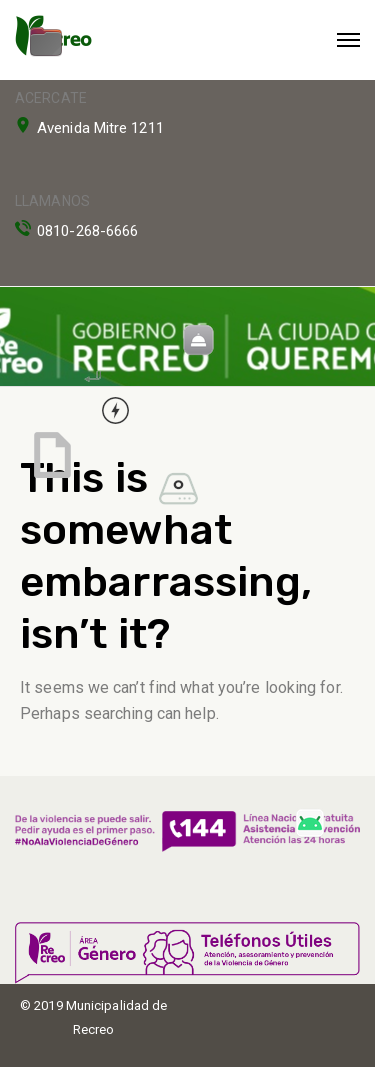 This screenshot has width=375, height=1067. What do you see at coordinates (46, 41) in the screenshot?
I see `open a folder or directory` at bounding box center [46, 41].